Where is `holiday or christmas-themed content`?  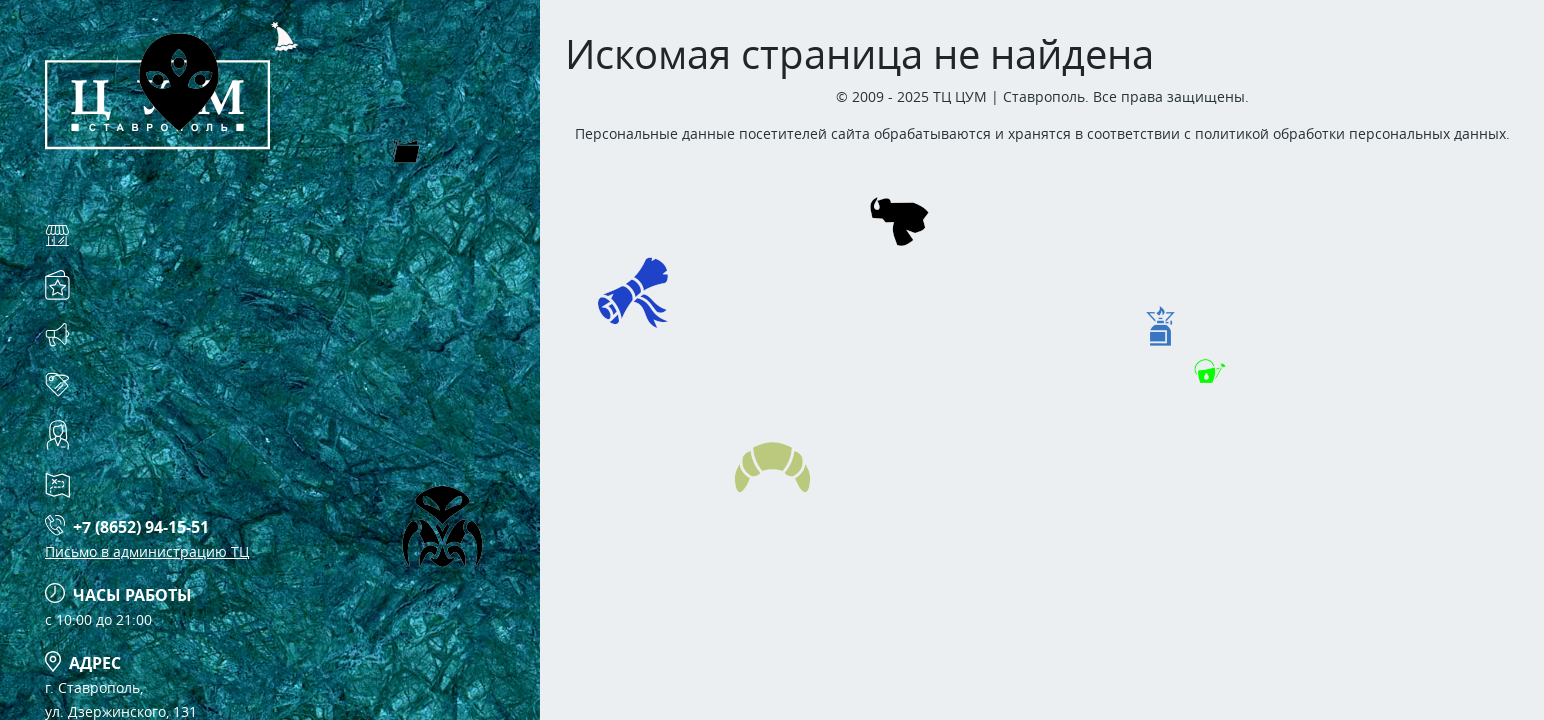
holiday or christmas-themed content is located at coordinates (284, 36).